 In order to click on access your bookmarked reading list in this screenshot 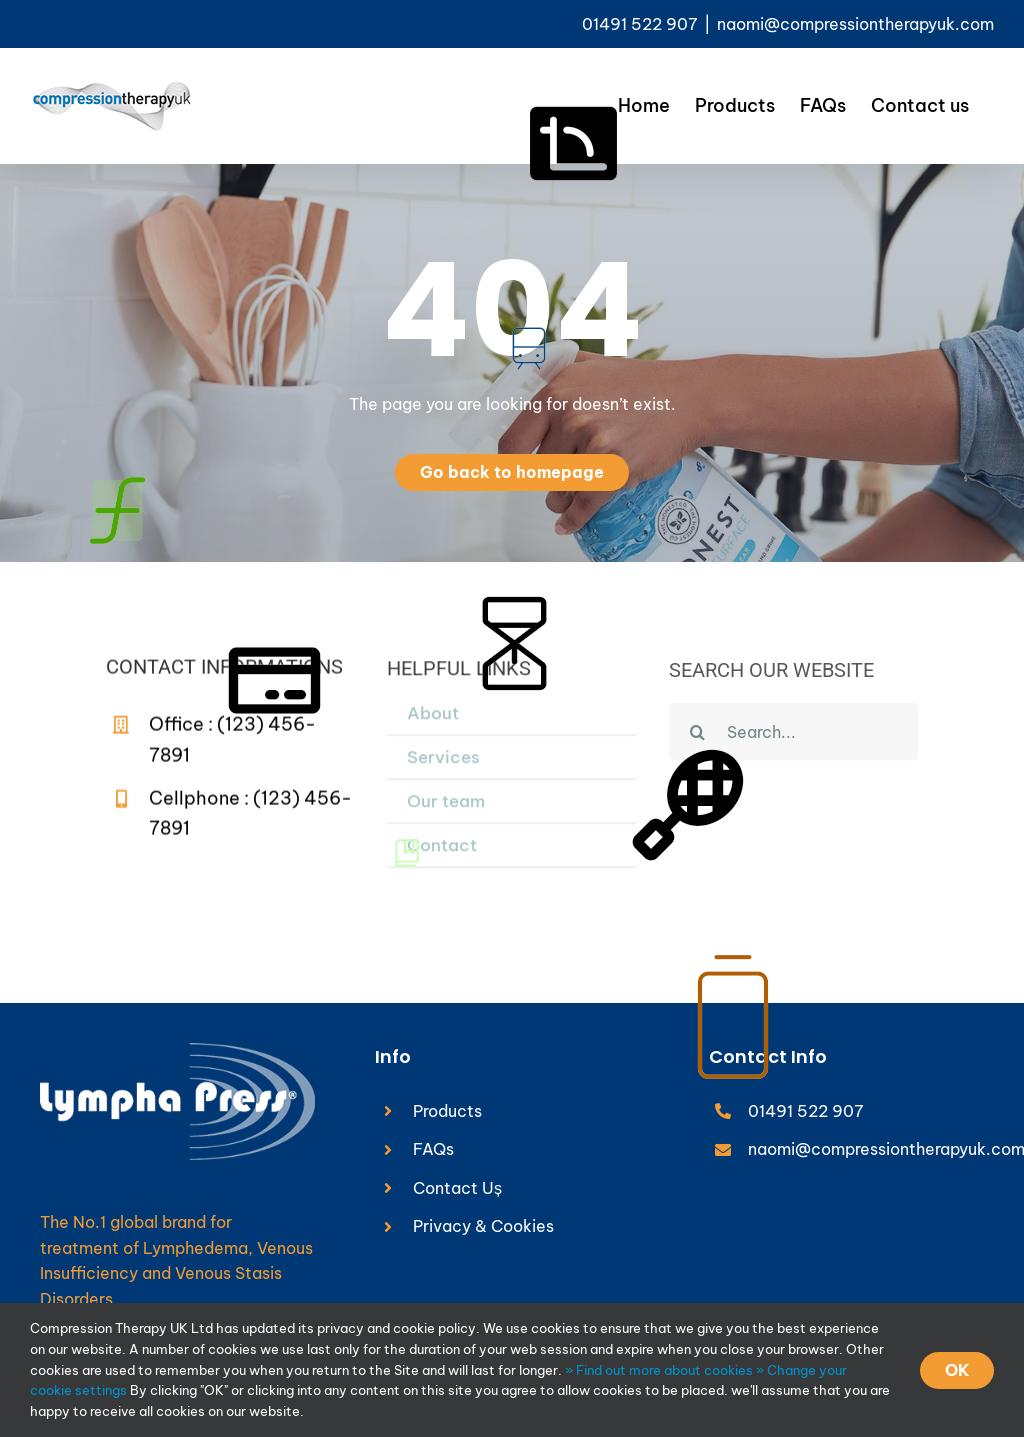, I will do `click(407, 853)`.